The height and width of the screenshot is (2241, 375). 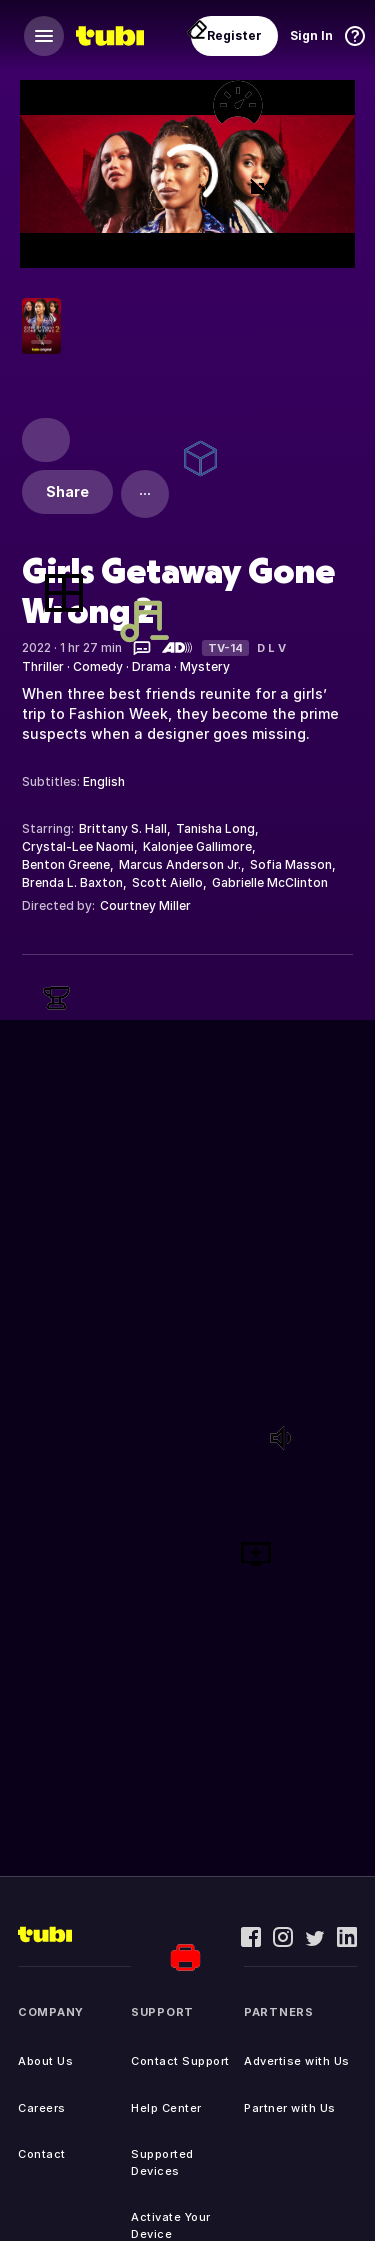 I want to click on toggle all borders on a table or cell, so click(x=64, y=593).